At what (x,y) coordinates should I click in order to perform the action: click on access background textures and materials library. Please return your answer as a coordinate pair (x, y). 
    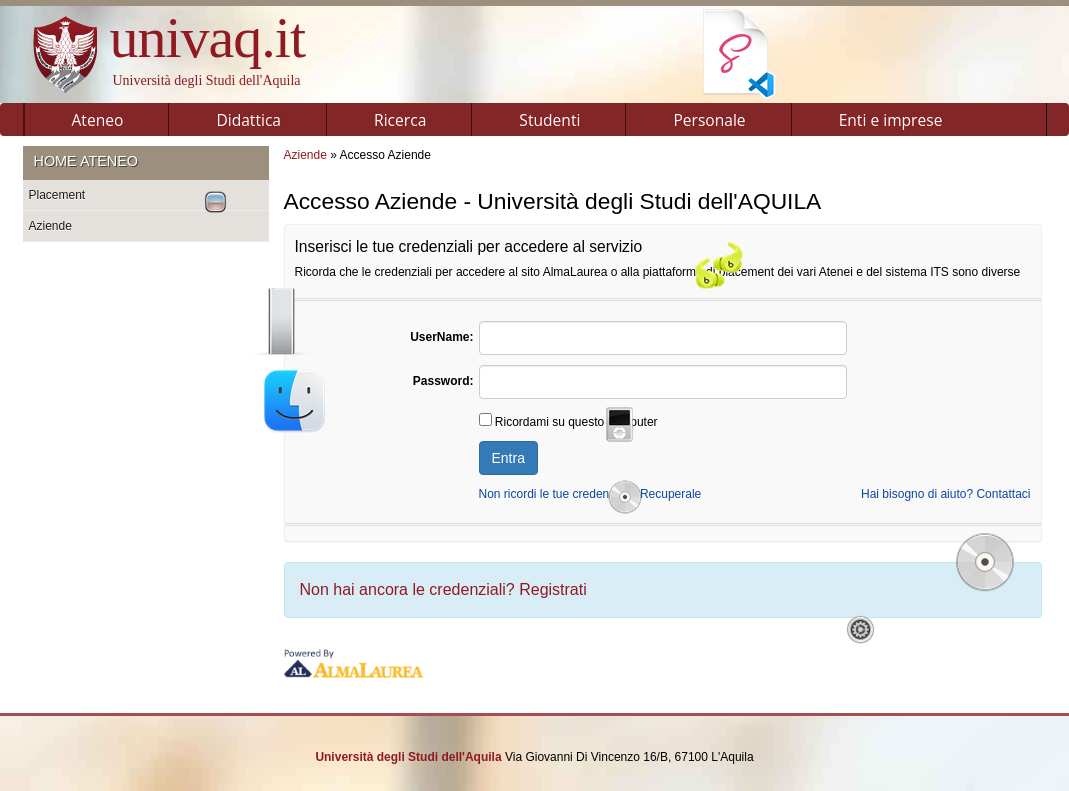
    Looking at the image, I should click on (215, 203).